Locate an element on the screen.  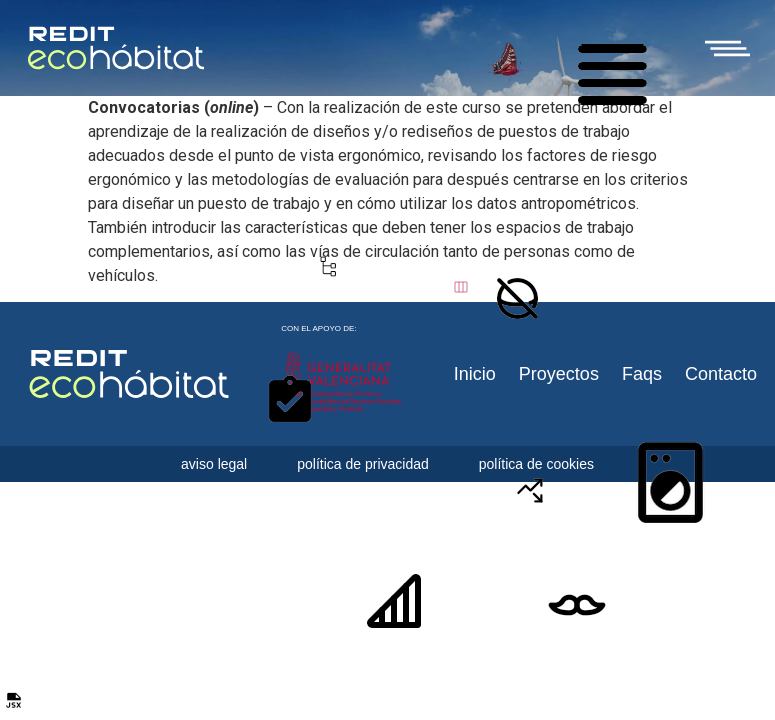
indicates full cellular signal strength is located at coordinates (394, 601).